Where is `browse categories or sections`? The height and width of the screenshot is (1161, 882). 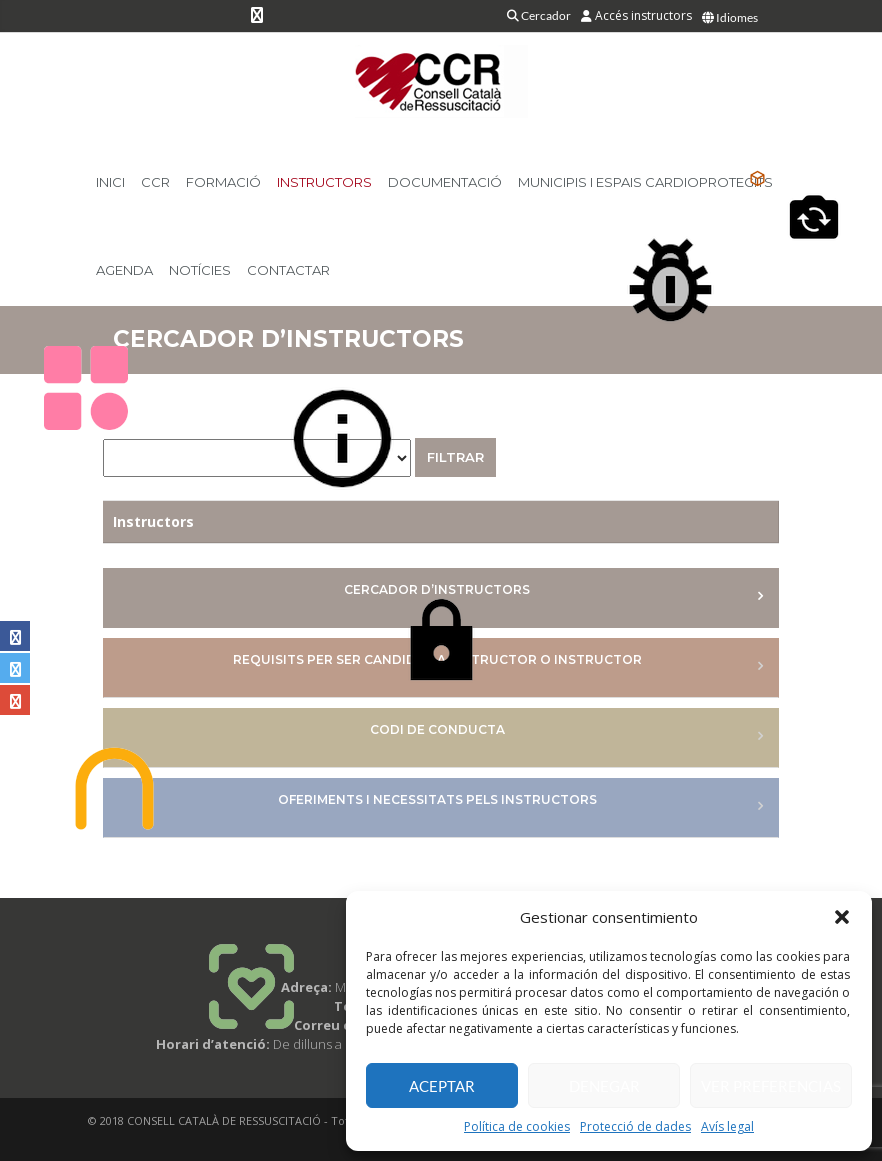
browse categories or sections is located at coordinates (86, 388).